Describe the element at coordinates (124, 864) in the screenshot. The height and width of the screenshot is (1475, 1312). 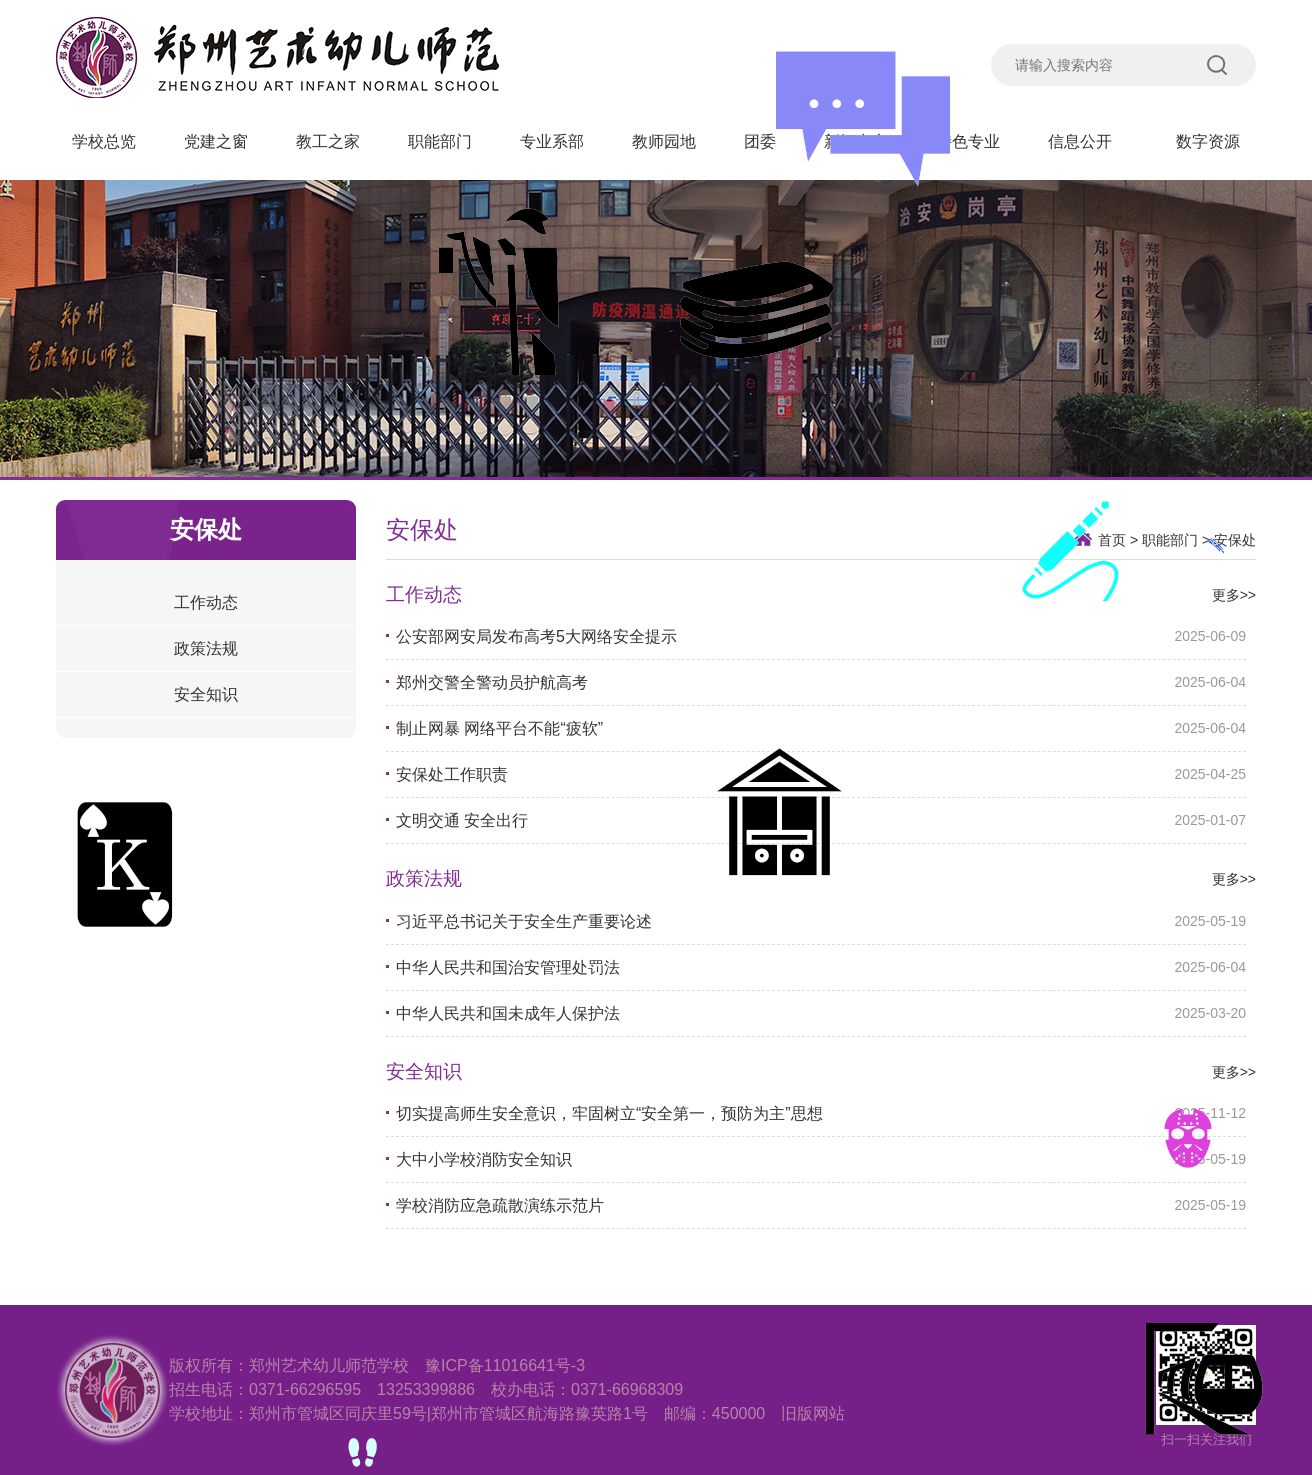
I see `king of spades playing card` at that location.